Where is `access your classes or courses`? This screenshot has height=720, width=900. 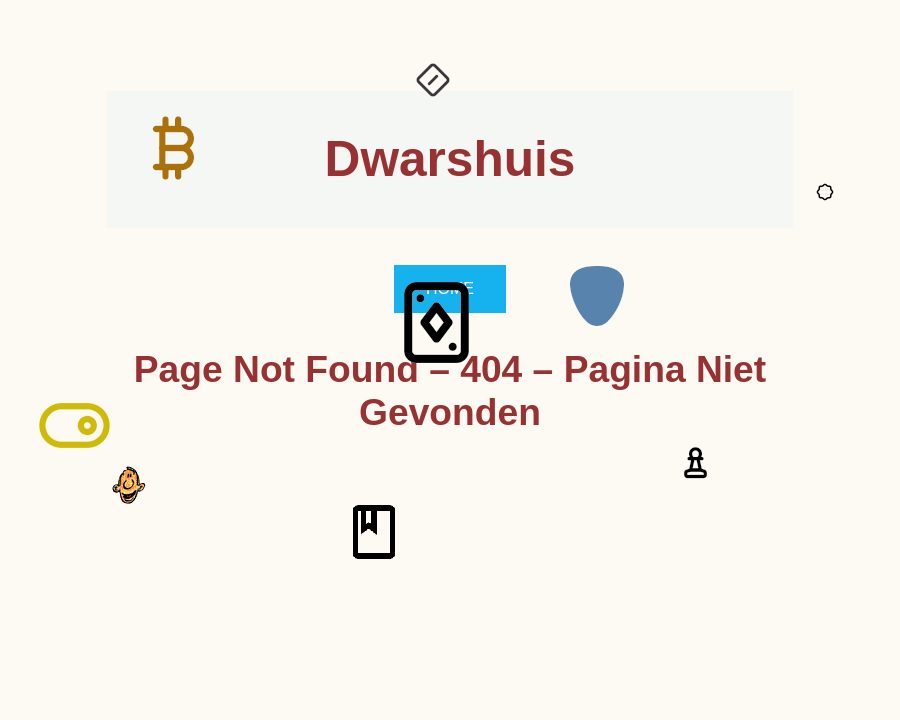
access your classes or courses is located at coordinates (374, 532).